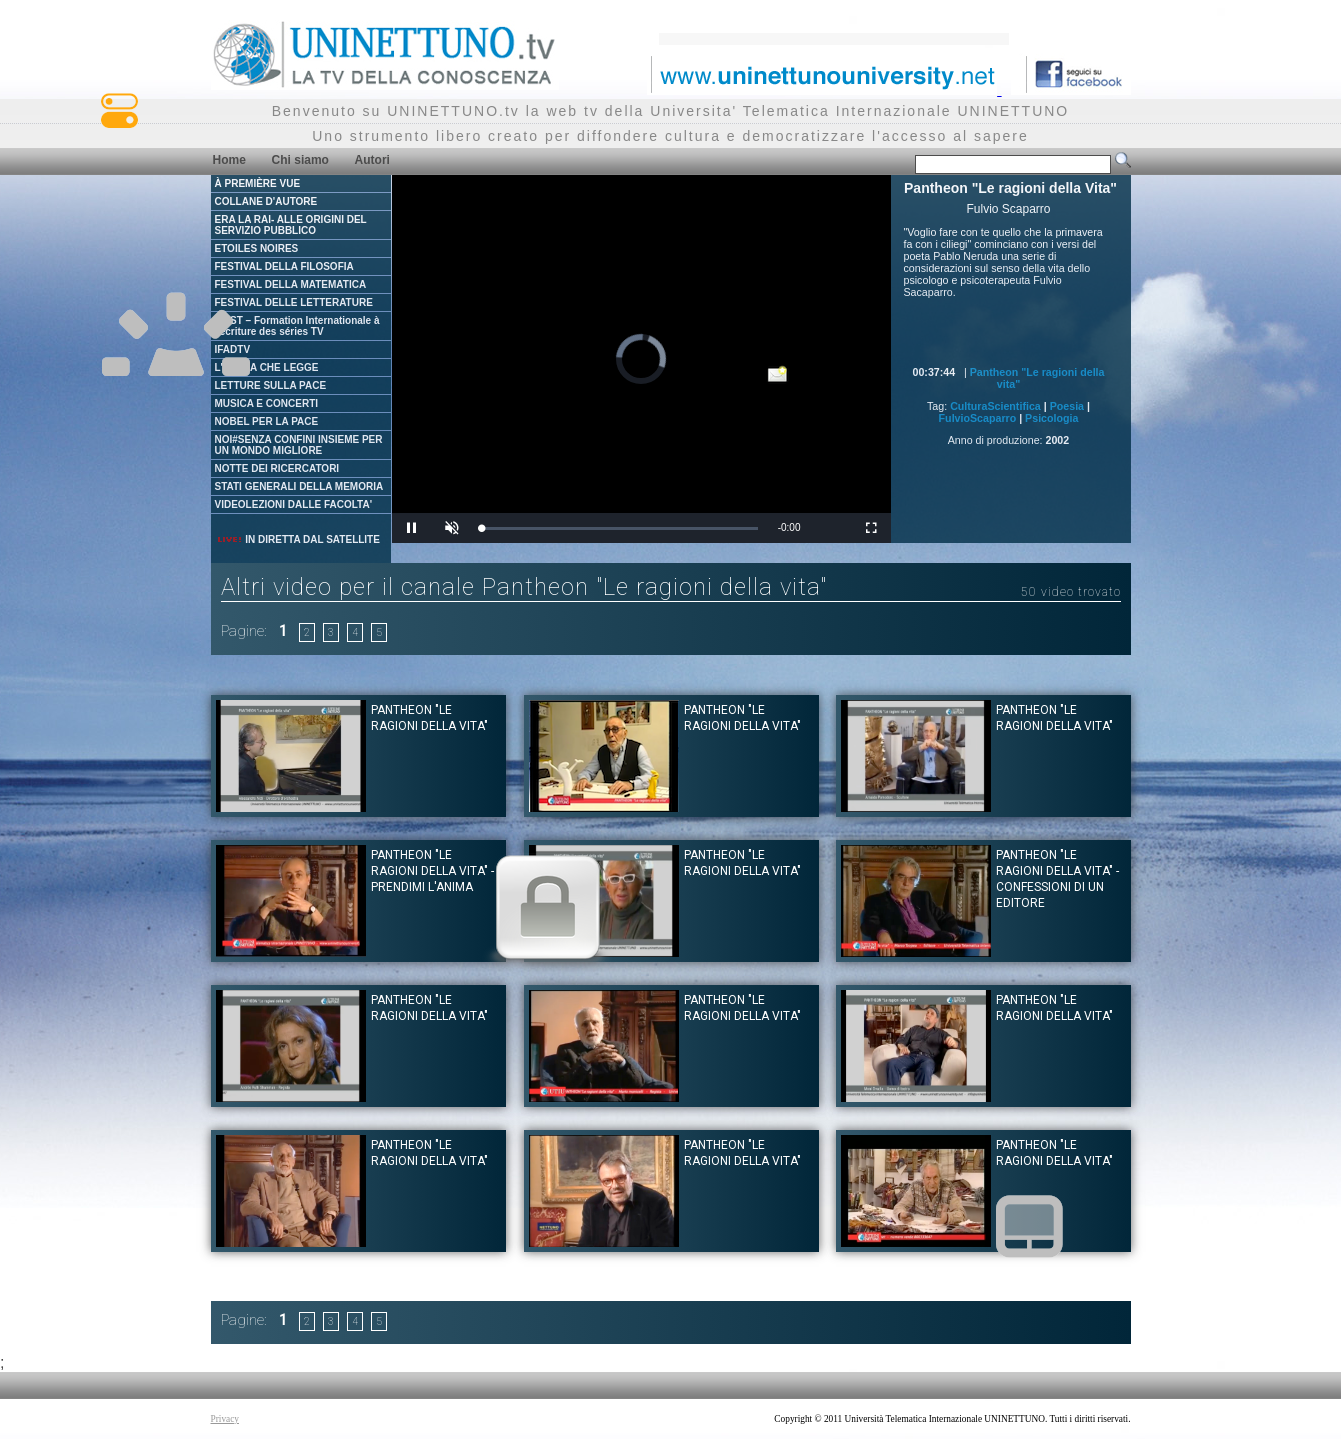 The image size is (1341, 1439). I want to click on indicates a locked or read-only file, so click(549, 913).